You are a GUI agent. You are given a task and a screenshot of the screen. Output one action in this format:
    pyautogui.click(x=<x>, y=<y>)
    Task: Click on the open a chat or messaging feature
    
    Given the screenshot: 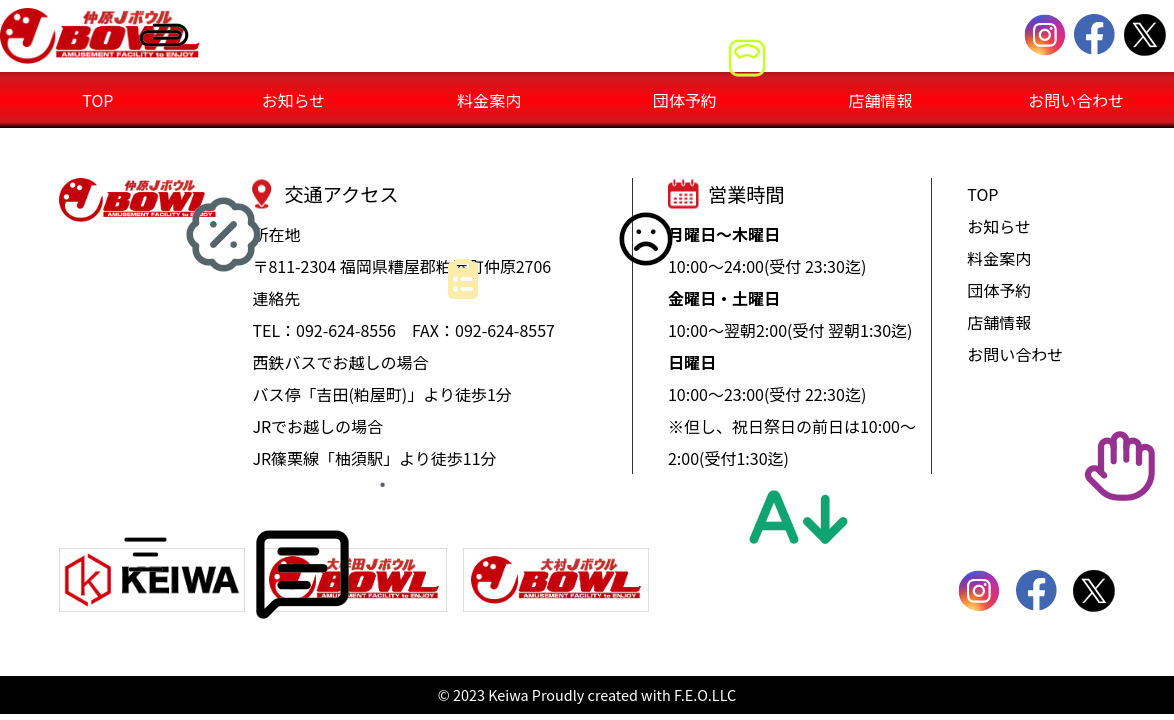 What is the action you would take?
    pyautogui.click(x=302, y=572)
    